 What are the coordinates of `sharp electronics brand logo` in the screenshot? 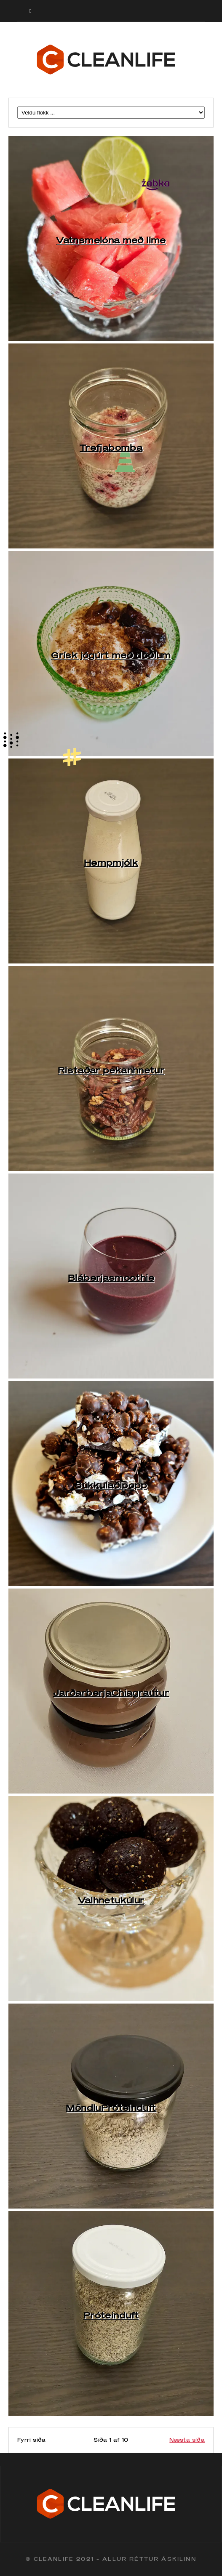 It's located at (72, 757).